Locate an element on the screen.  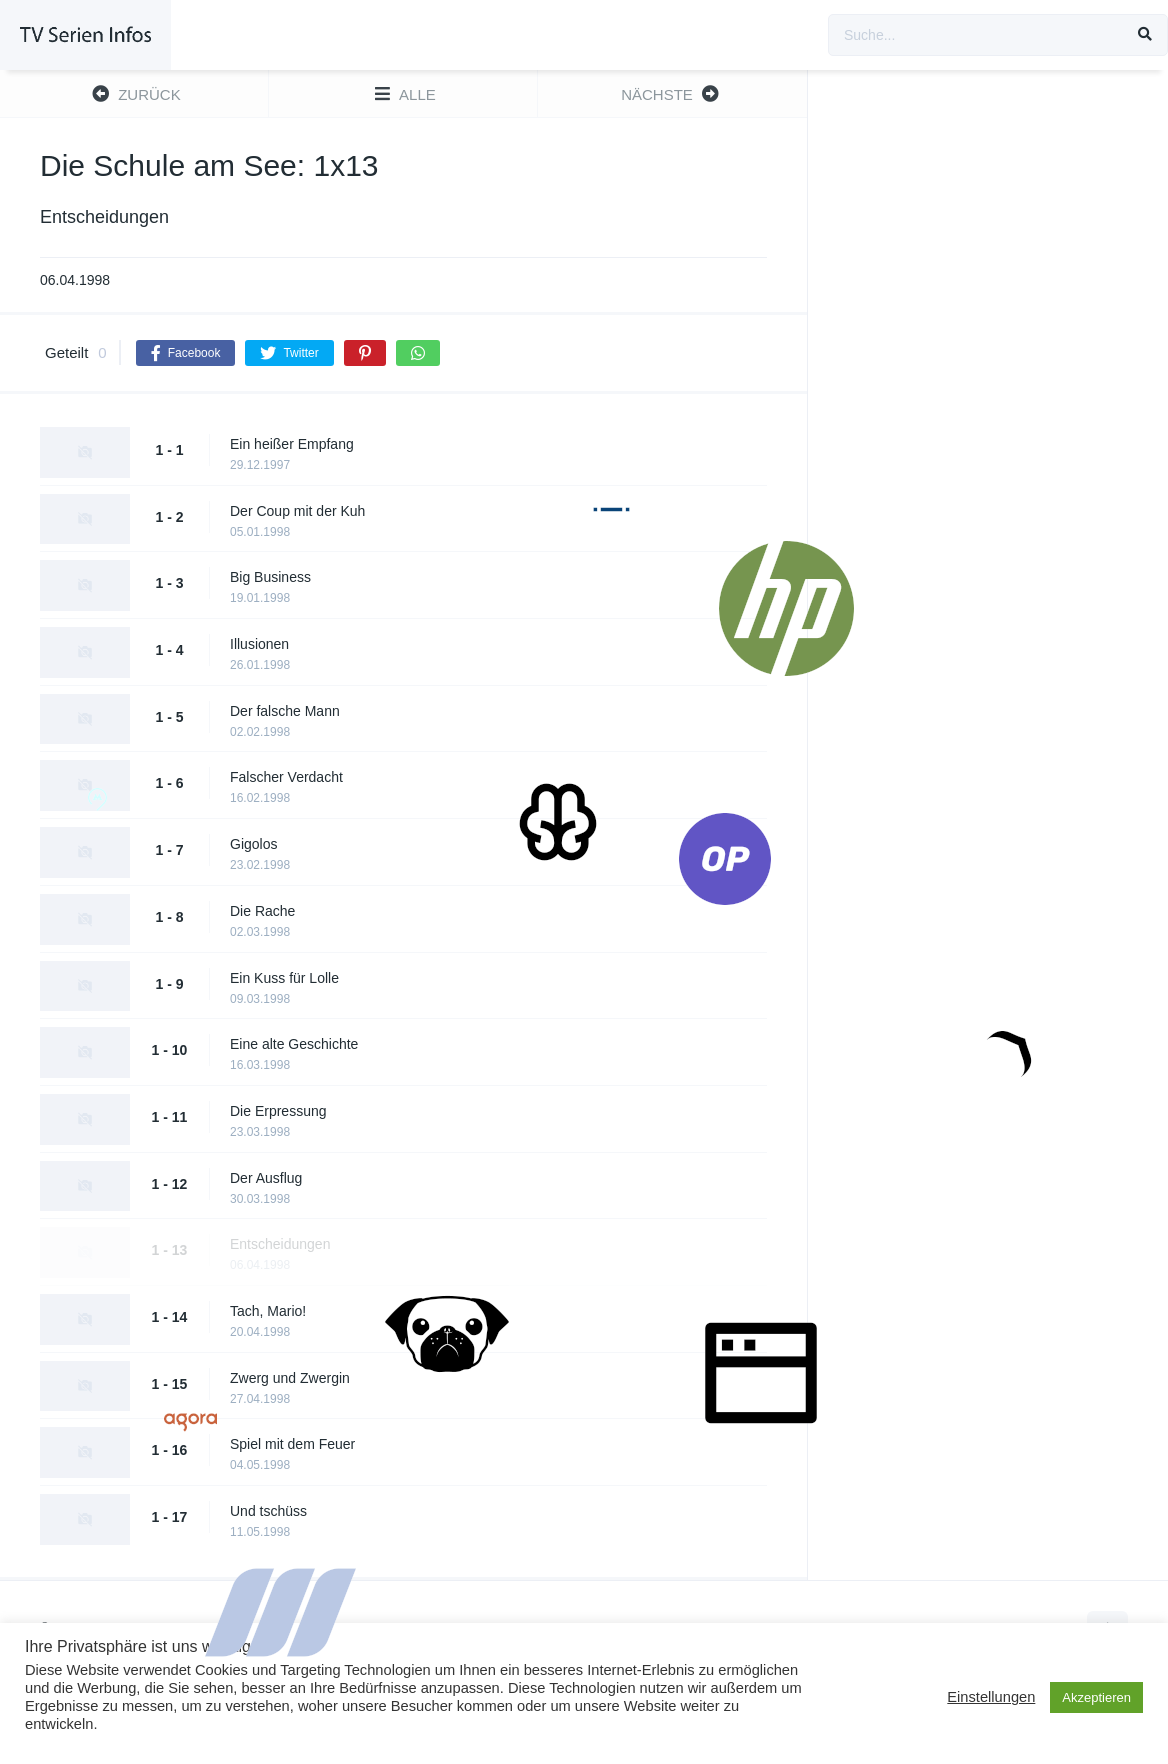
open the Moscow Metro app is located at coordinates (97, 799).